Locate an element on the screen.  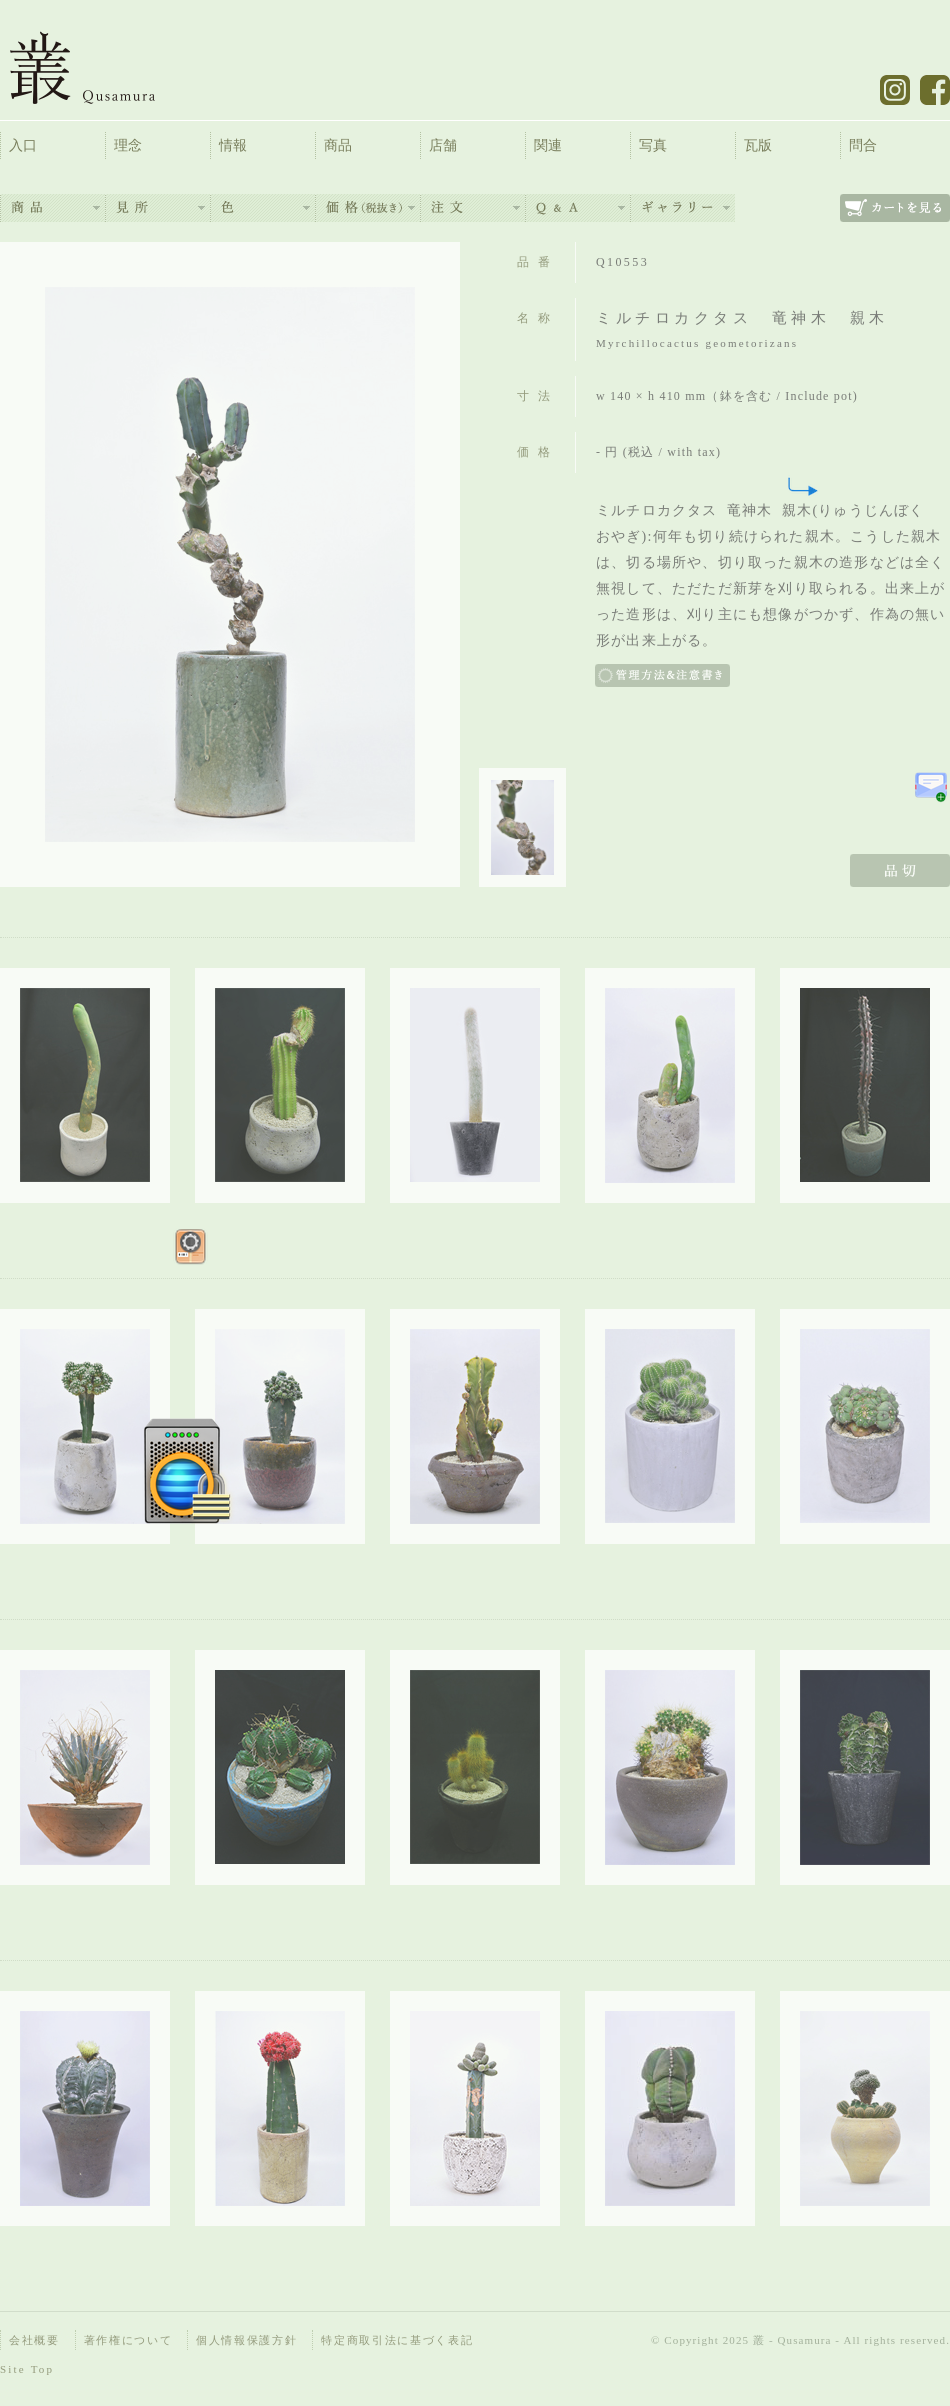
software installation or package setup in progress is located at coordinates (190, 1246).